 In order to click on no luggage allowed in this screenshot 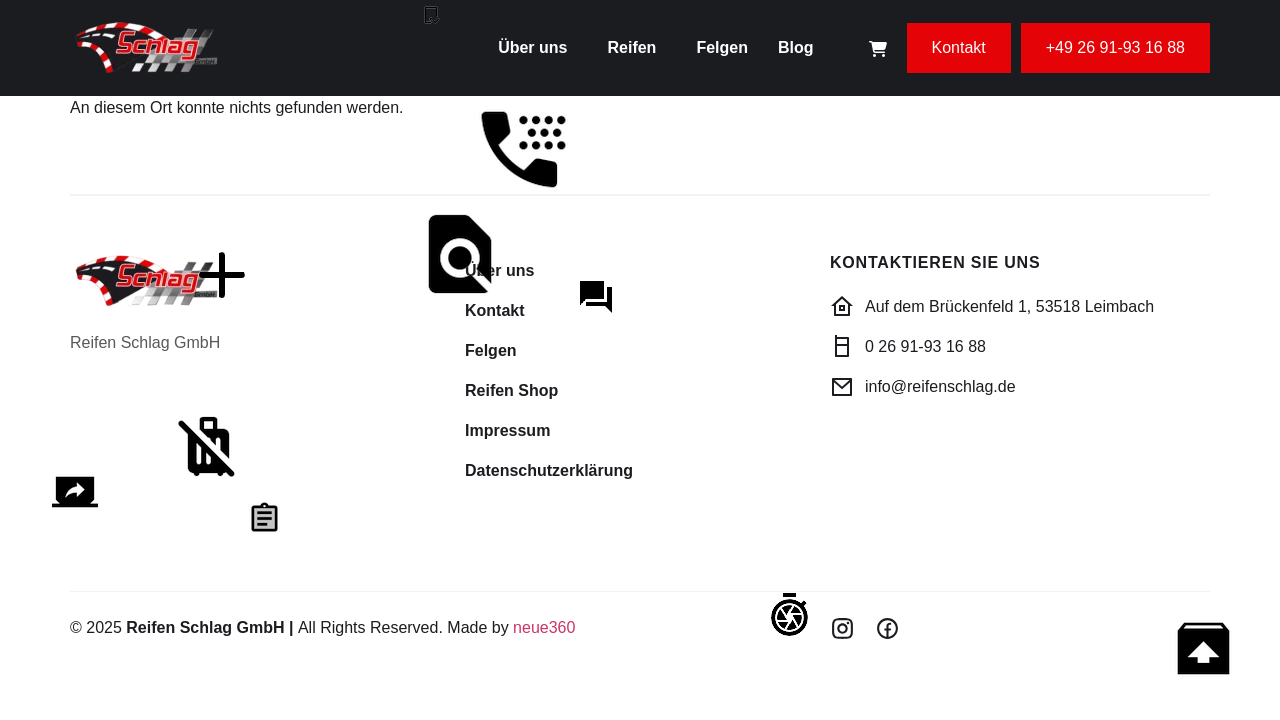, I will do `click(208, 446)`.